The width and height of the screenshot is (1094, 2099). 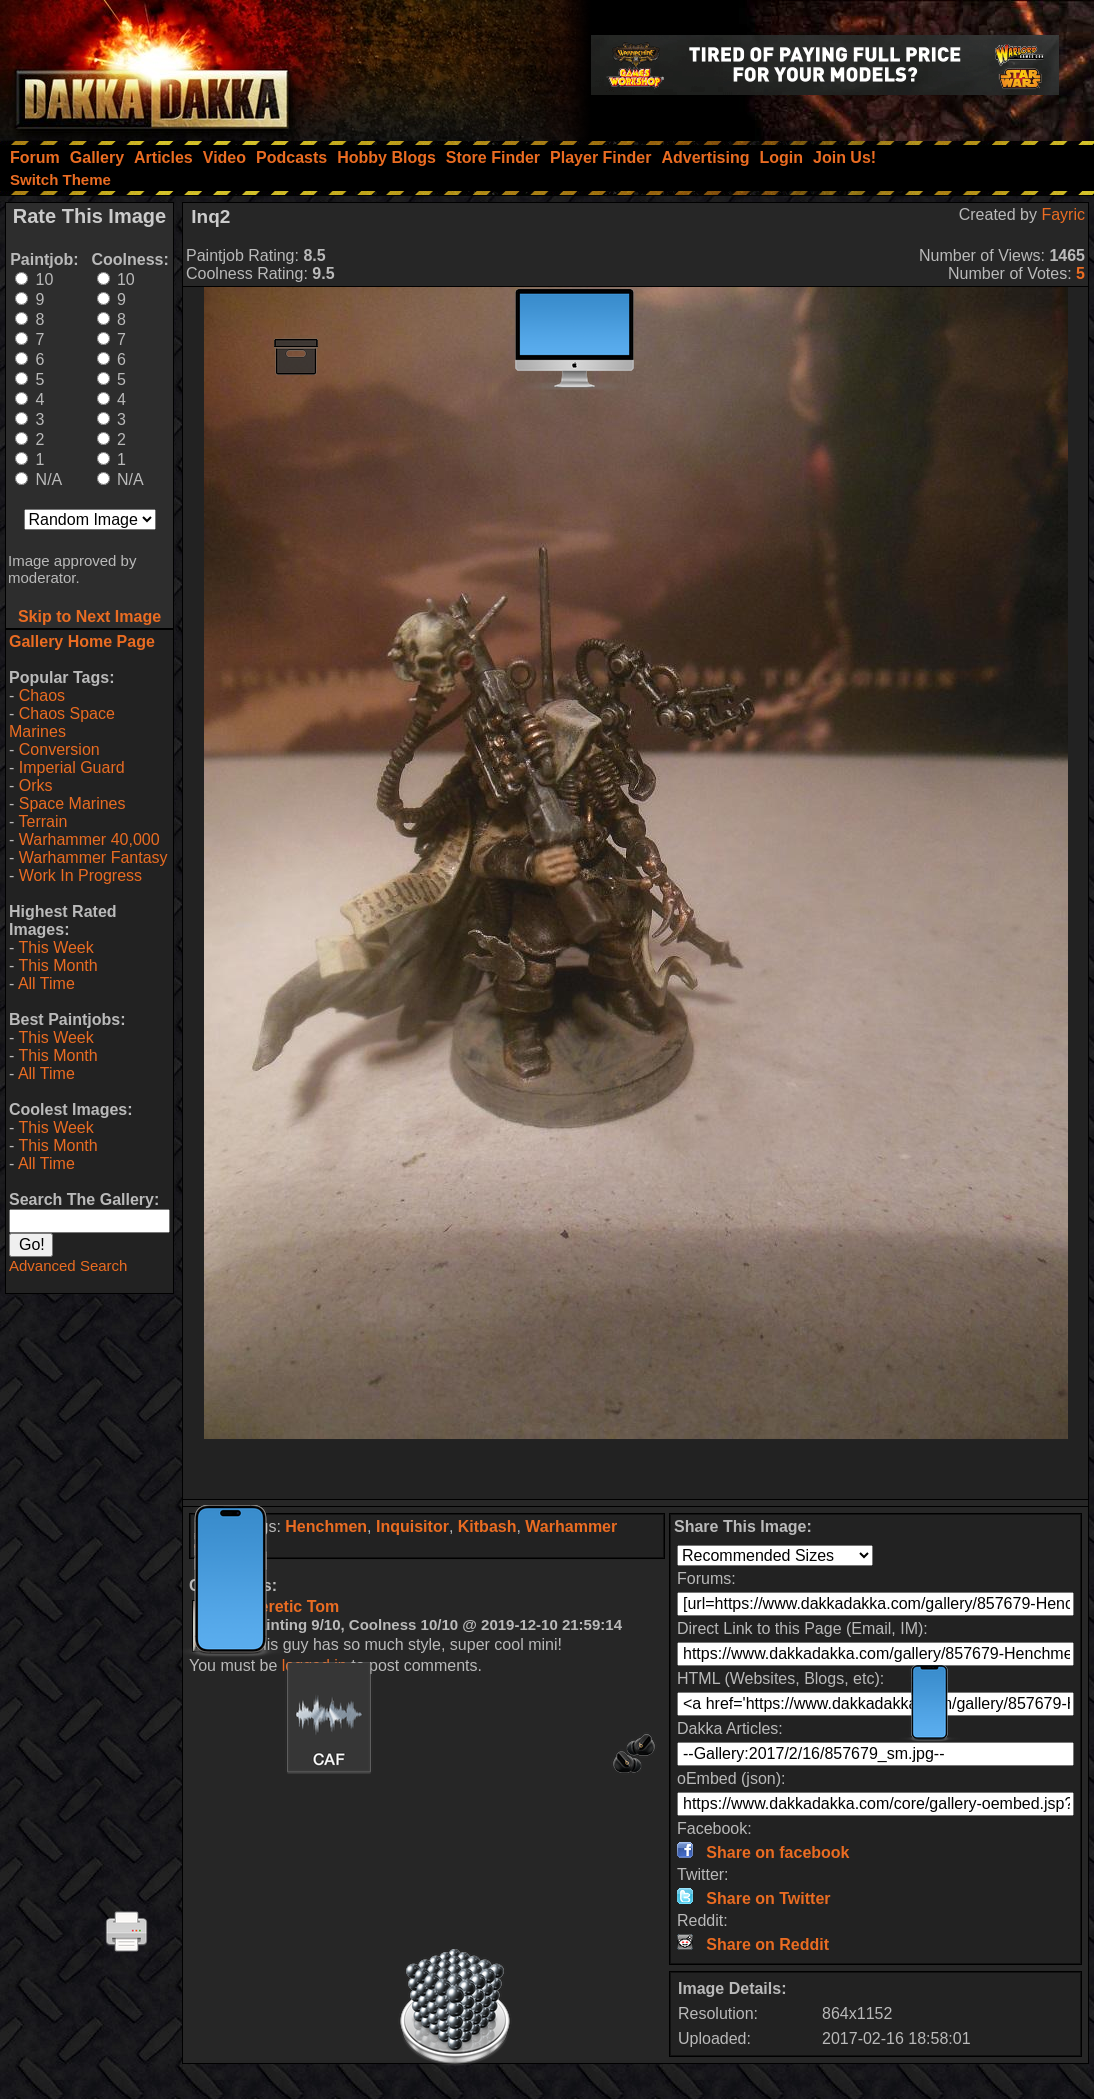 What do you see at coordinates (455, 2008) in the screenshot?
I see `access Xsan storage area network settings` at bounding box center [455, 2008].